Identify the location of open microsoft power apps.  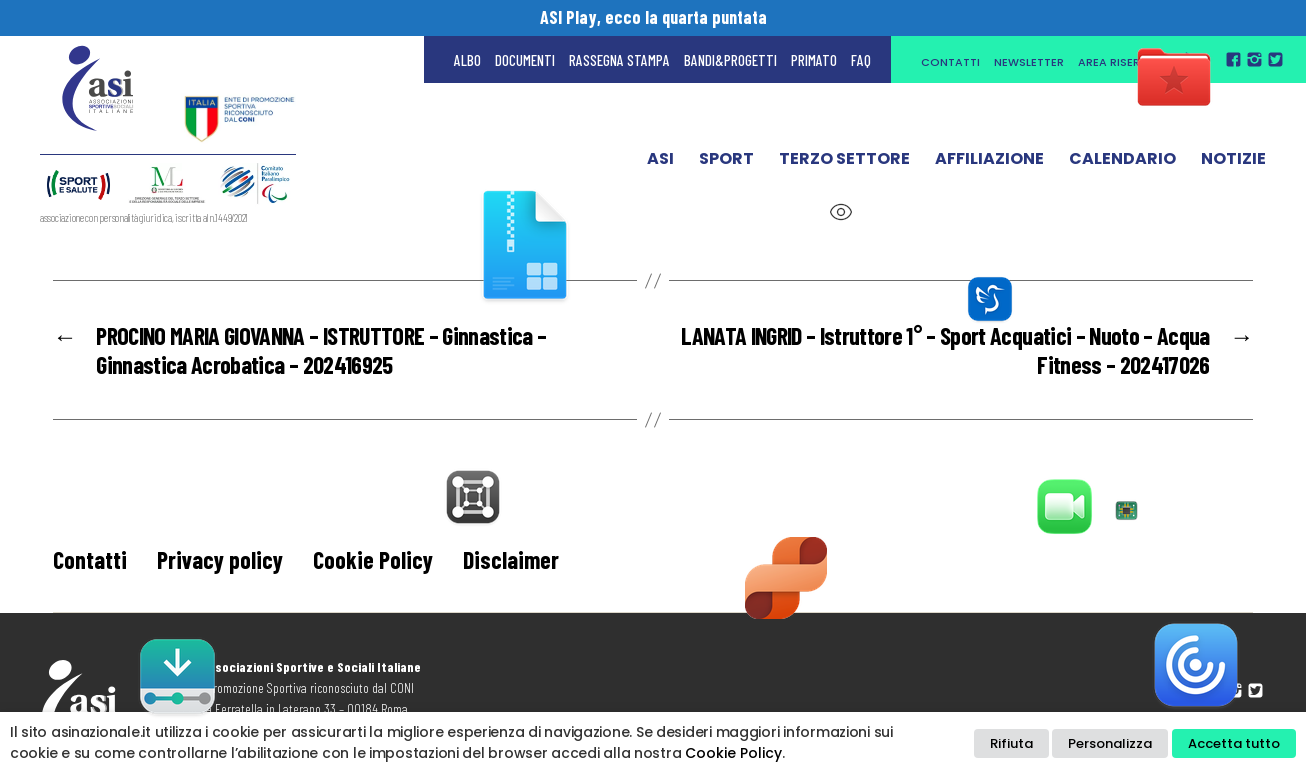
(786, 578).